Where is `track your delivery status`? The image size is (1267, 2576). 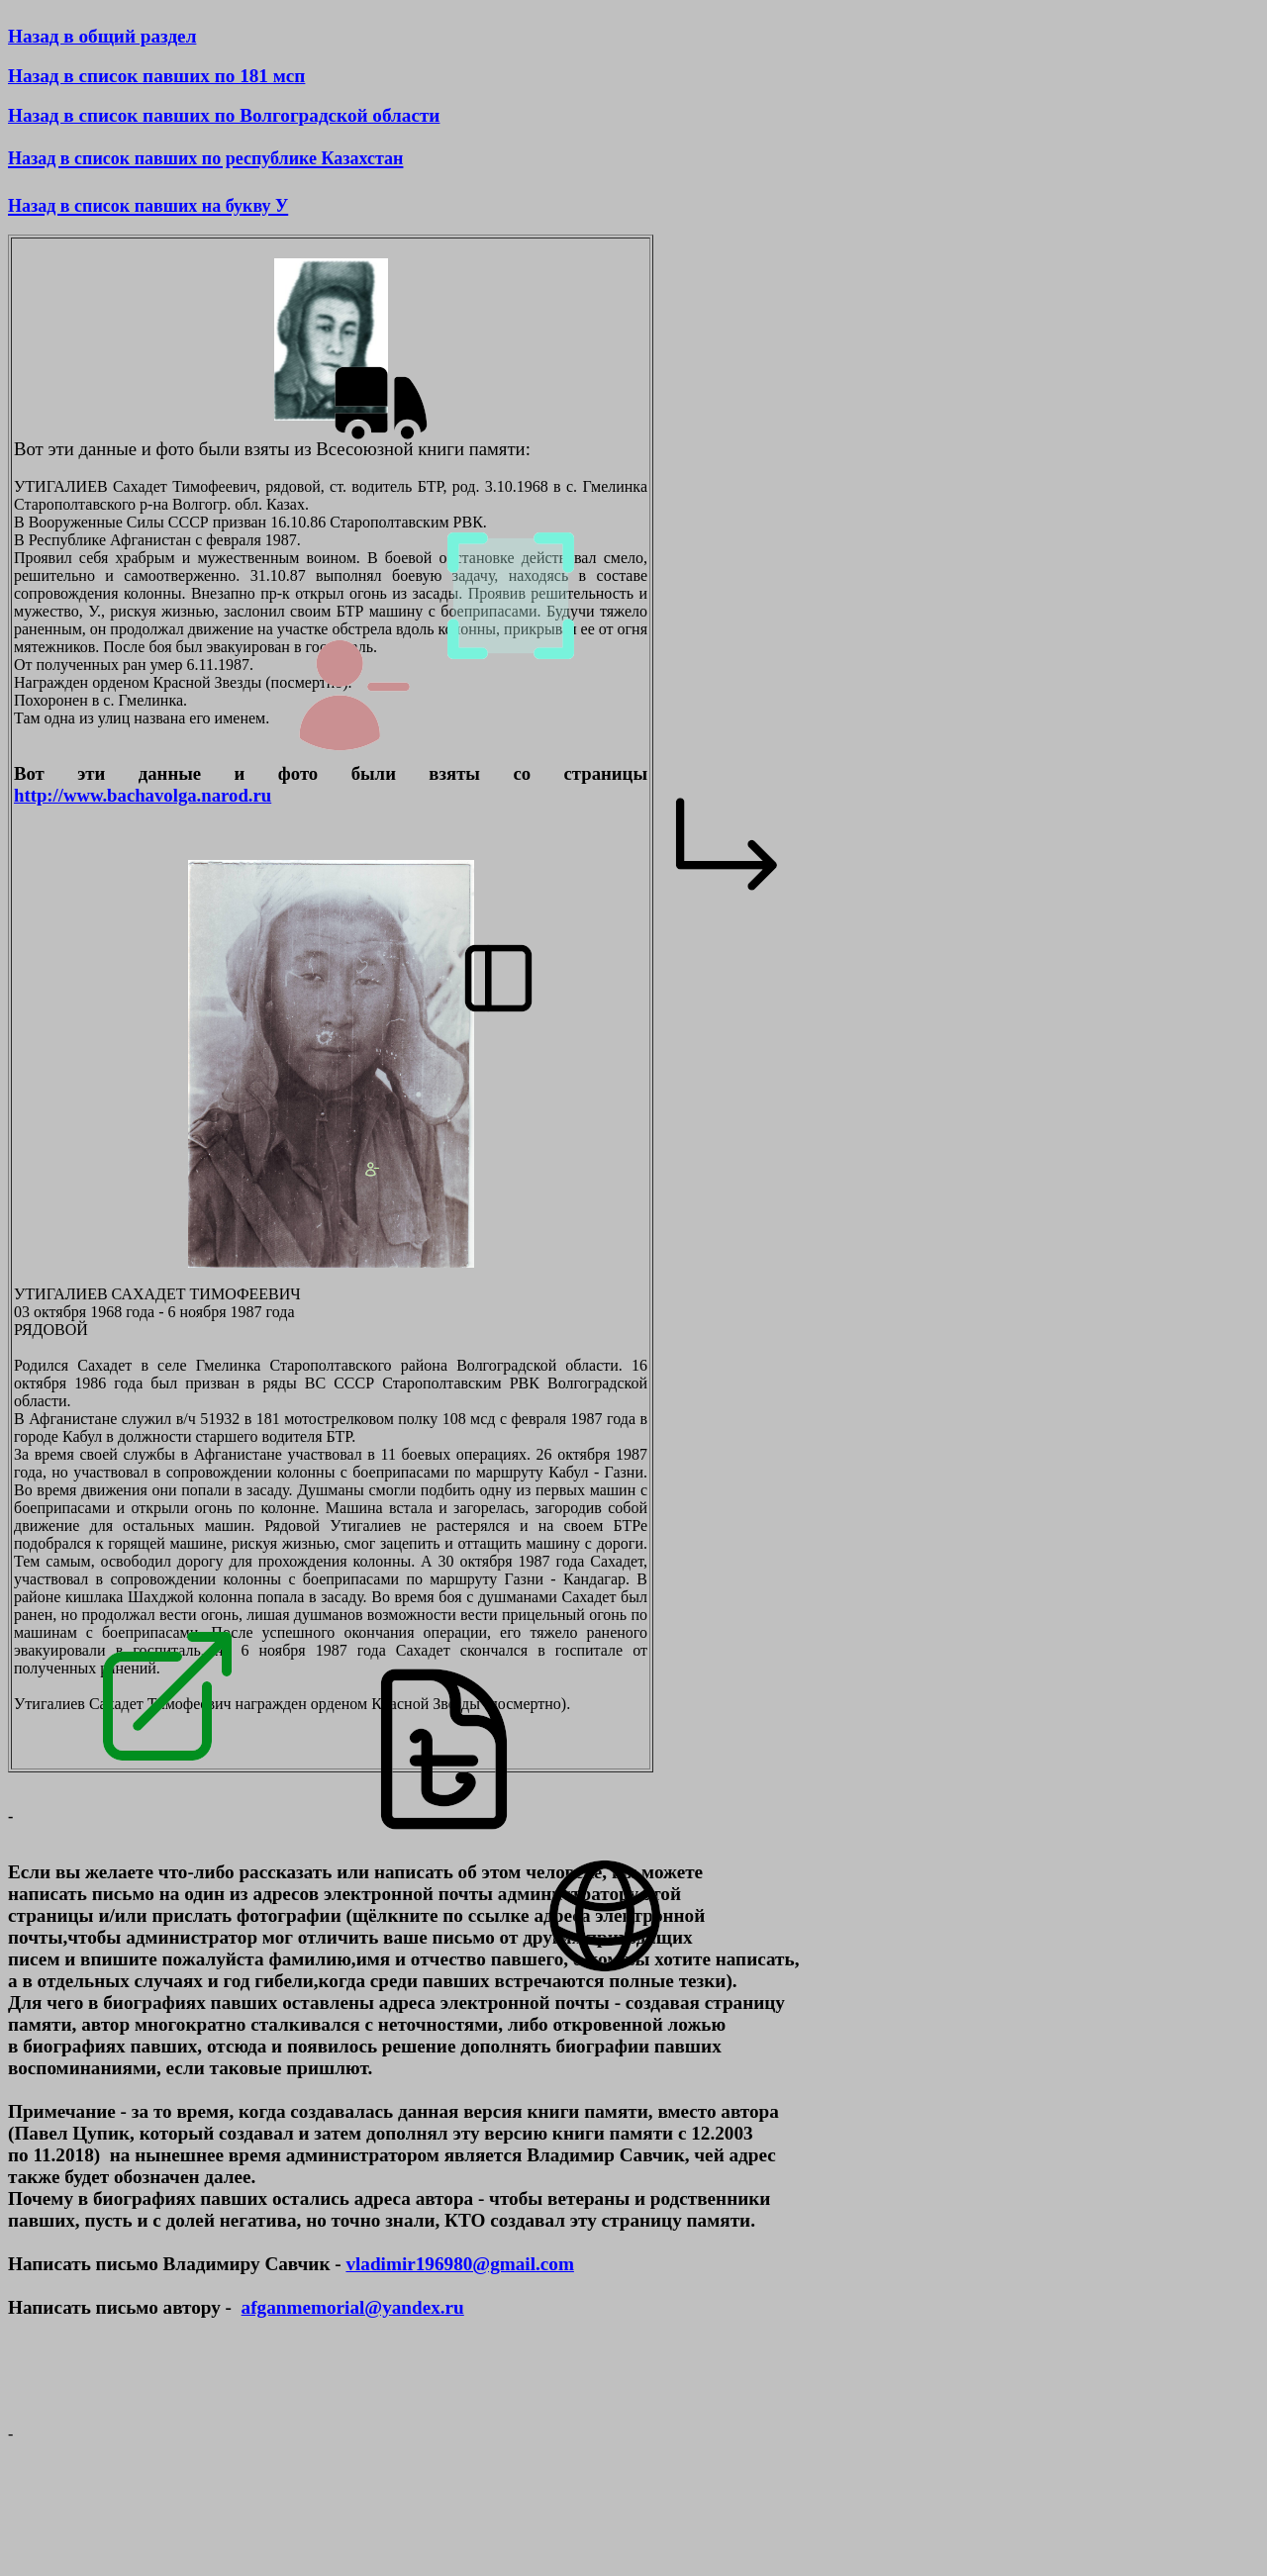
track your delivery status is located at coordinates (381, 400).